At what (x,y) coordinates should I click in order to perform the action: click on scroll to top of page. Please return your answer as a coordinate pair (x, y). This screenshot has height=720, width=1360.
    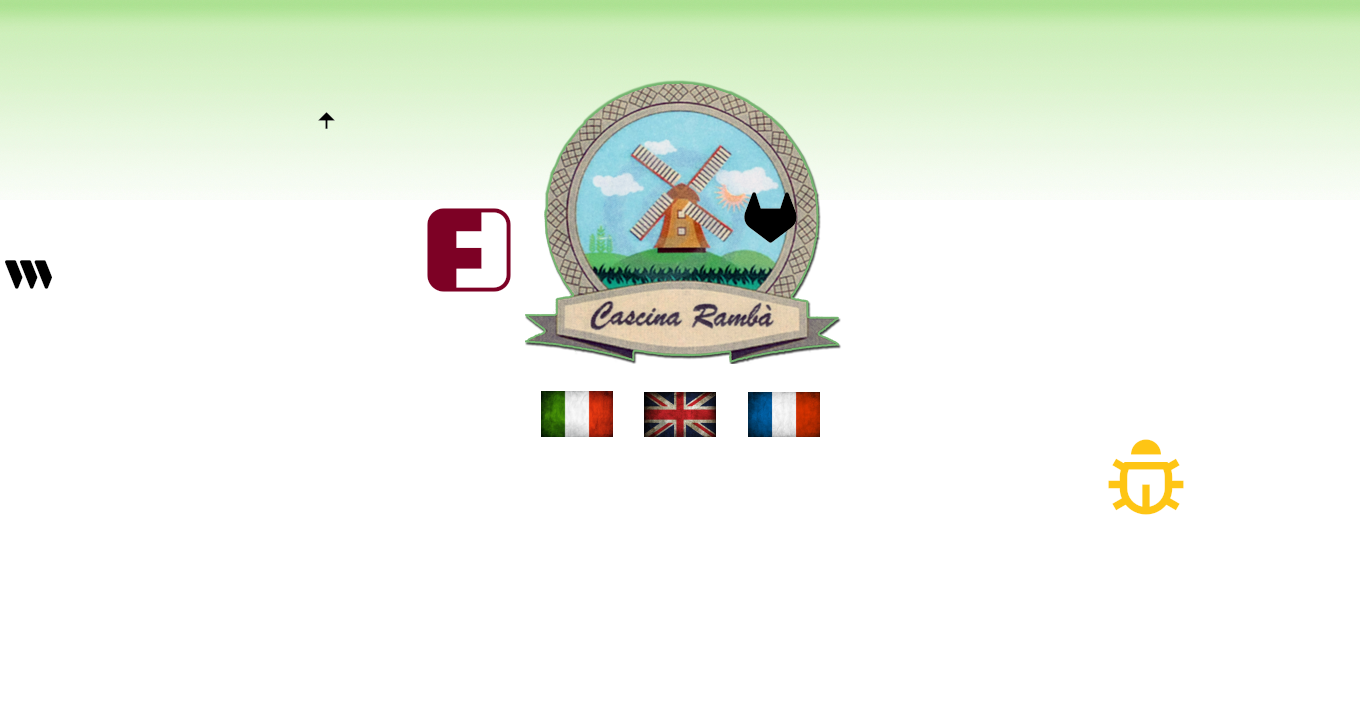
    Looking at the image, I should click on (326, 120).